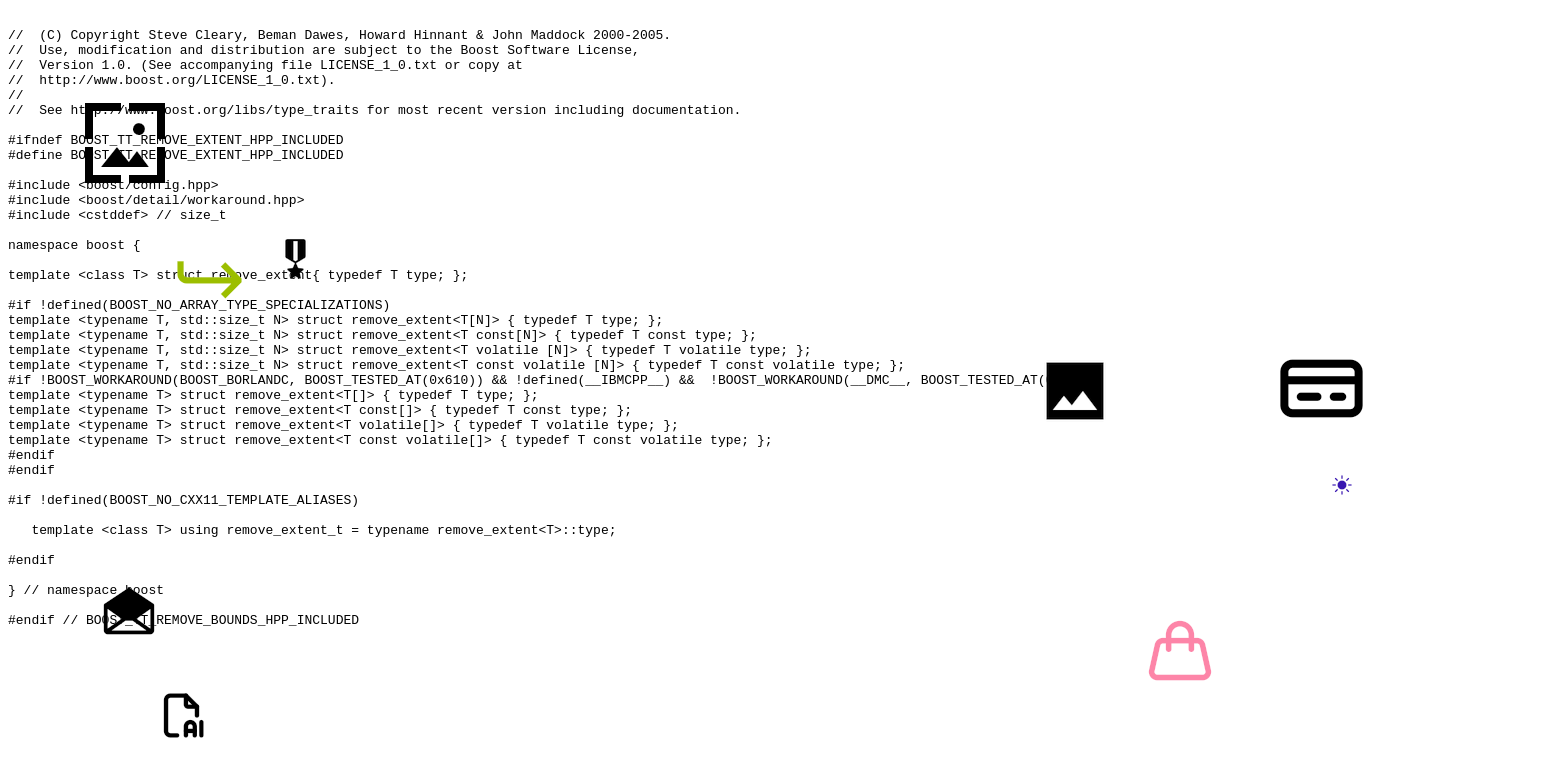 This screenshot has width=1568, height=764. I want to click on view your shopping bag, so click(1180, 652).